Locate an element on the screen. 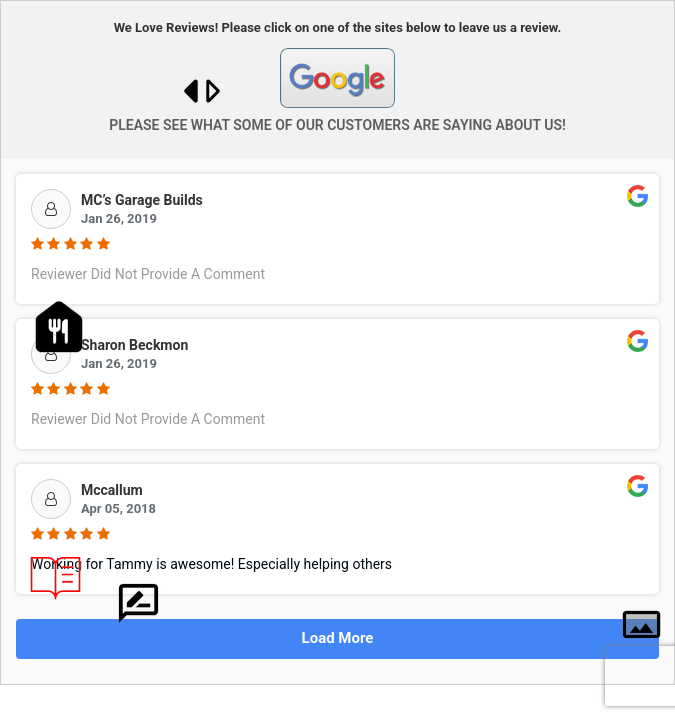 Image resolution: width=675 pixels, height=720 pixels. write a review or rating is located at coordinates (138, 603).